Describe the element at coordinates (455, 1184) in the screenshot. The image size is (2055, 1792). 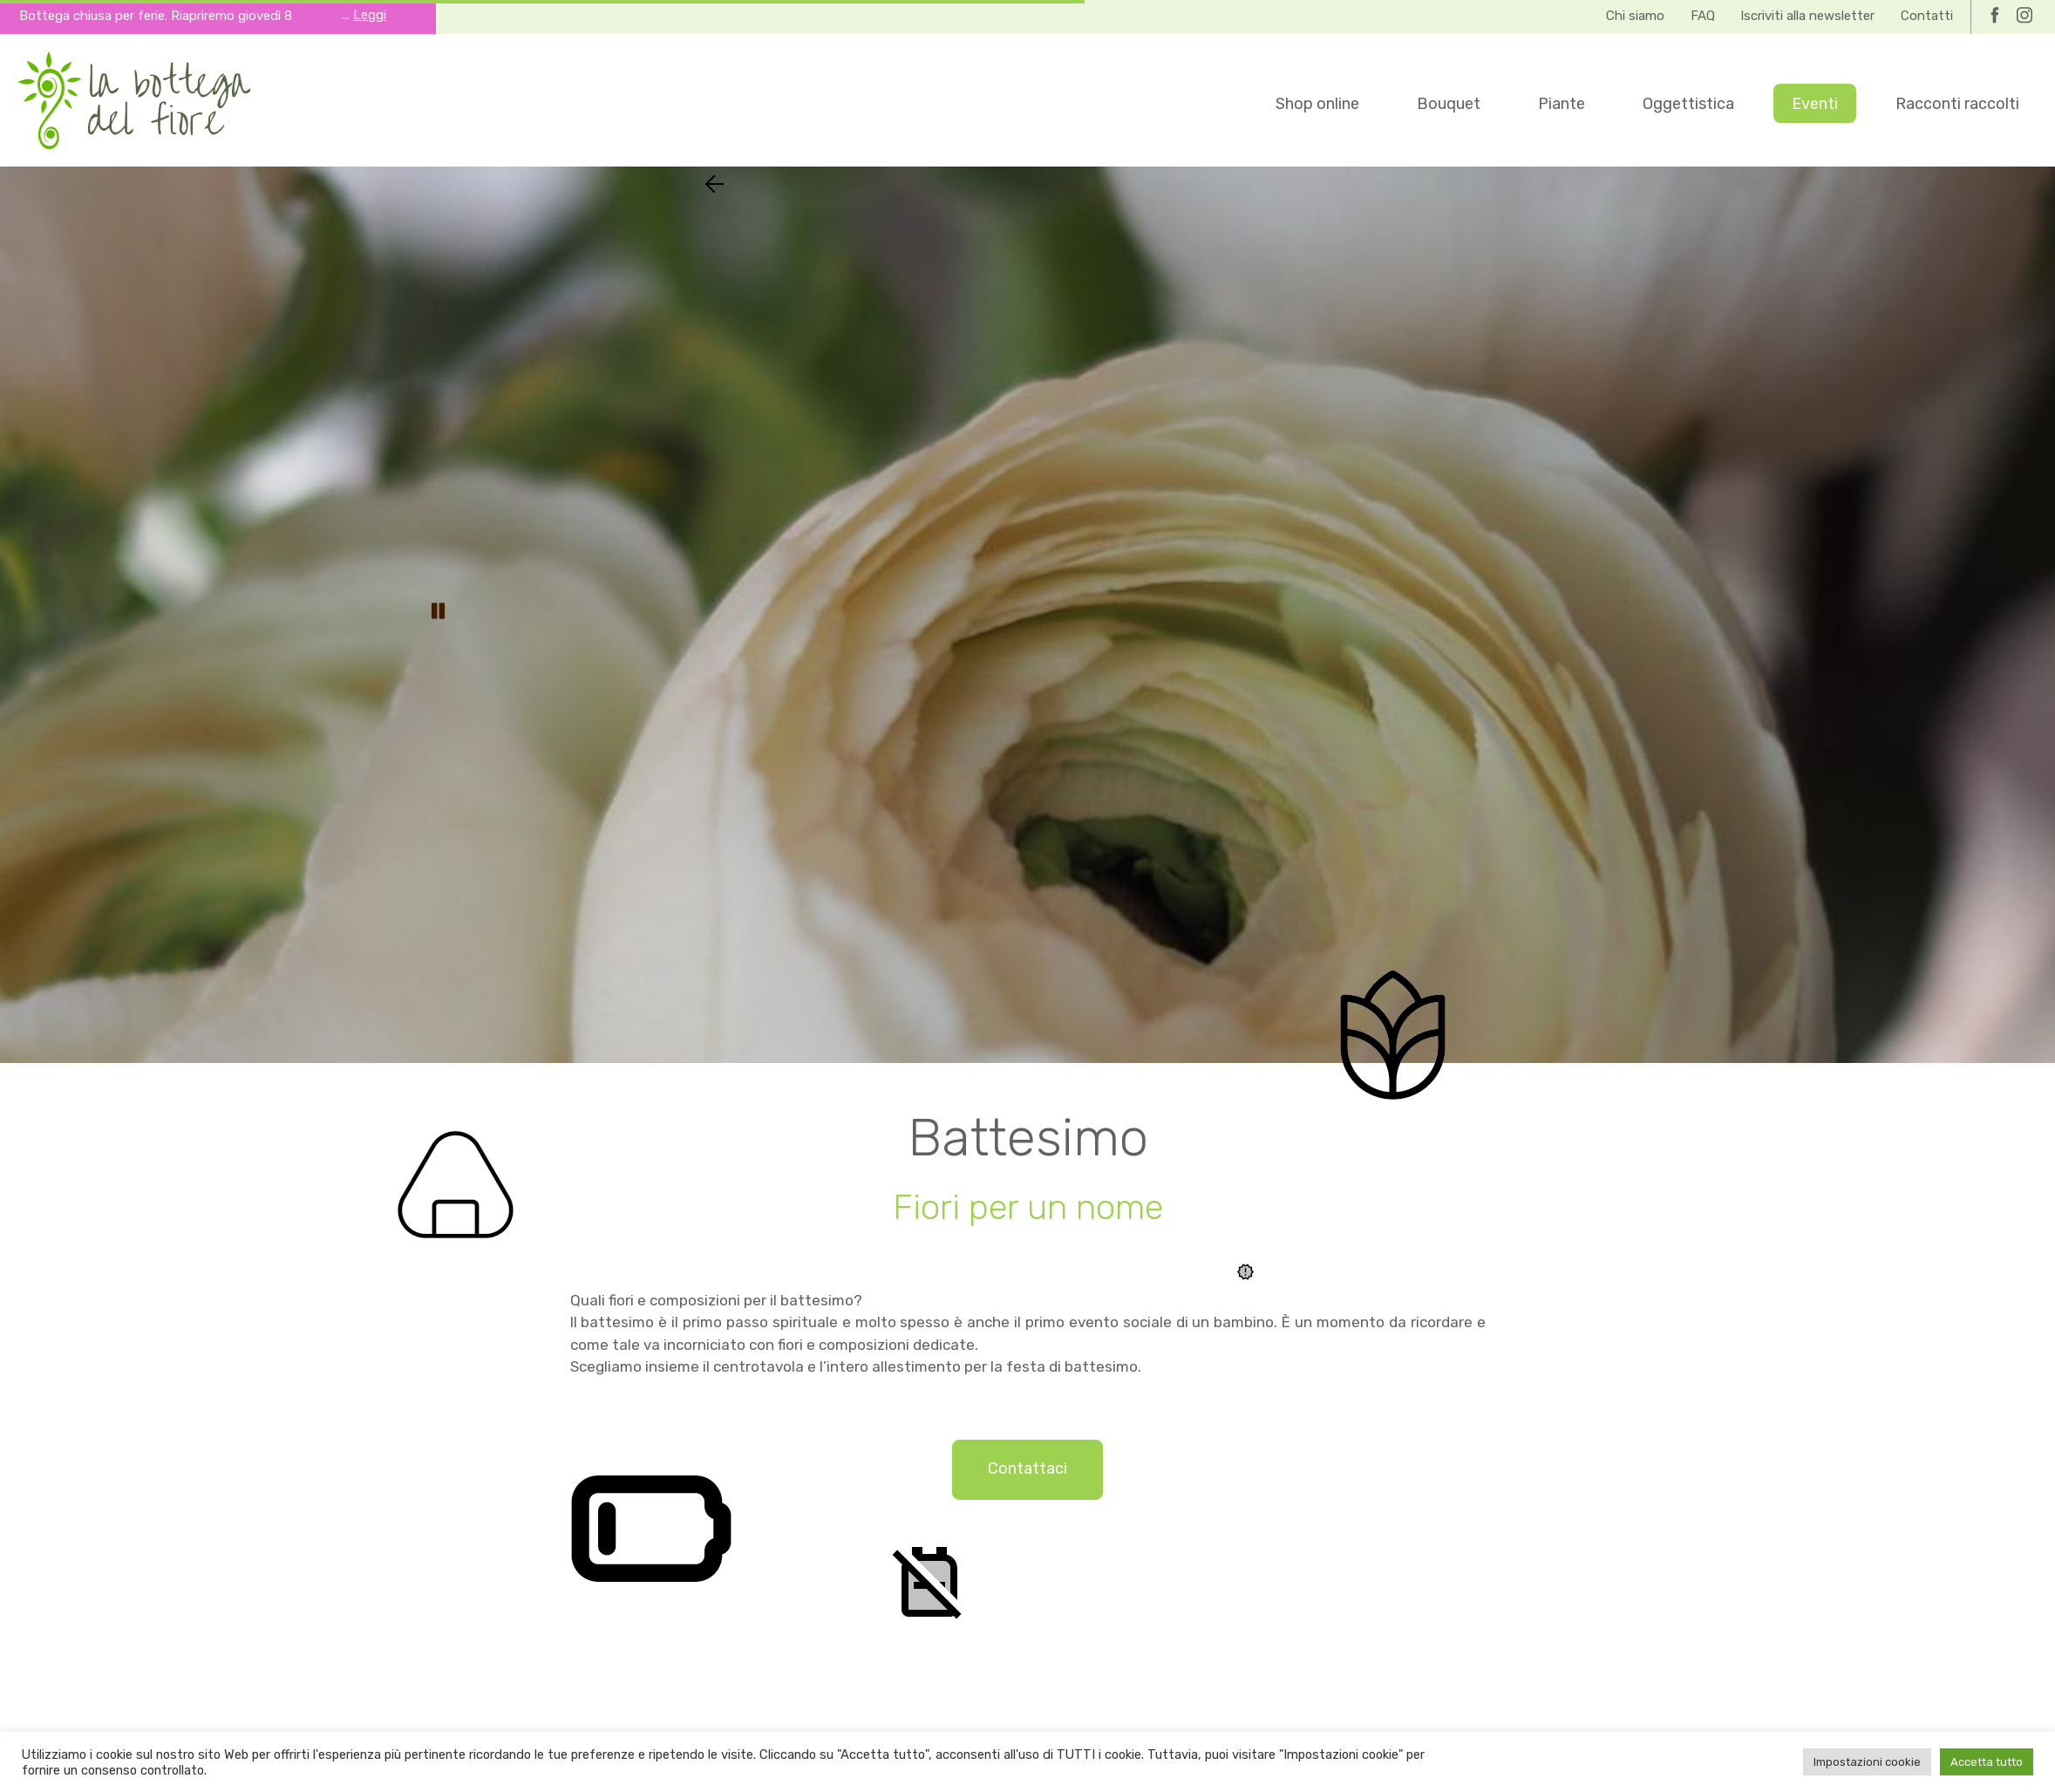
I see `browse Japanese food options` at that location.